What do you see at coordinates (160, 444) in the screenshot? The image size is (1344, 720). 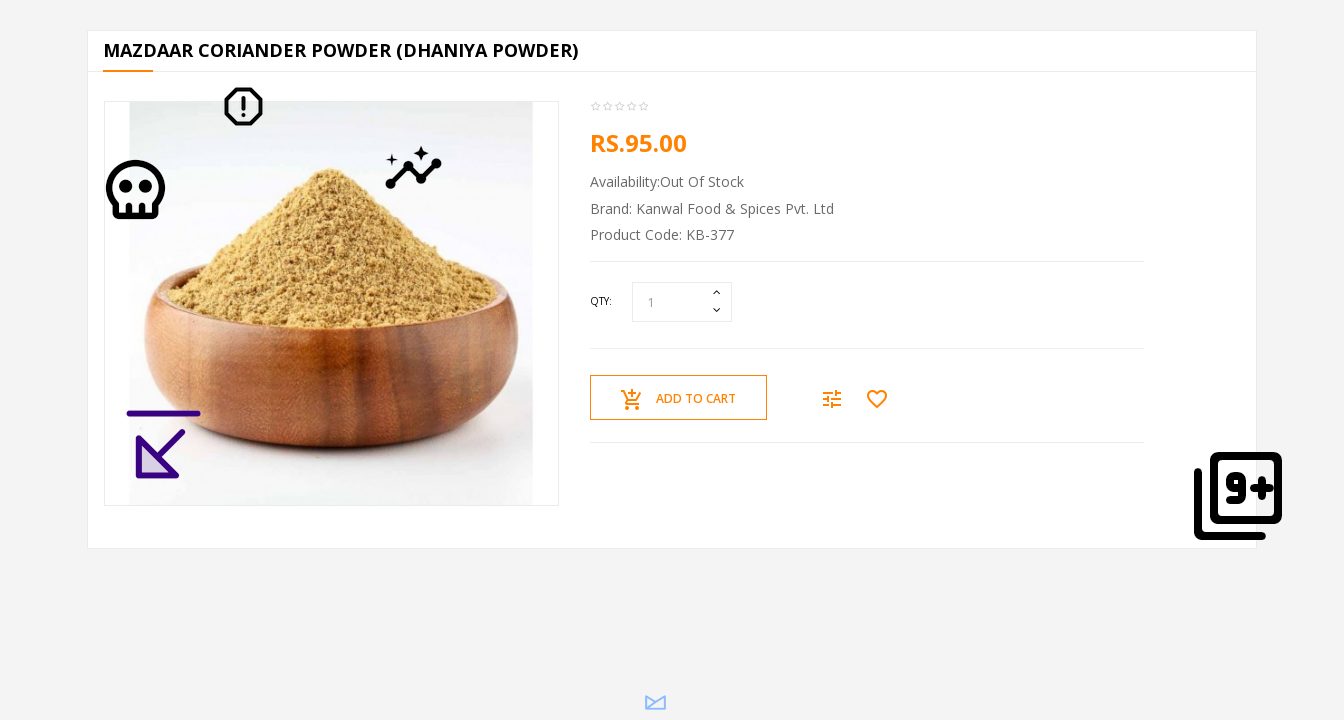 I see `move item to bottom-left corner` at bounding box center [160, 444].